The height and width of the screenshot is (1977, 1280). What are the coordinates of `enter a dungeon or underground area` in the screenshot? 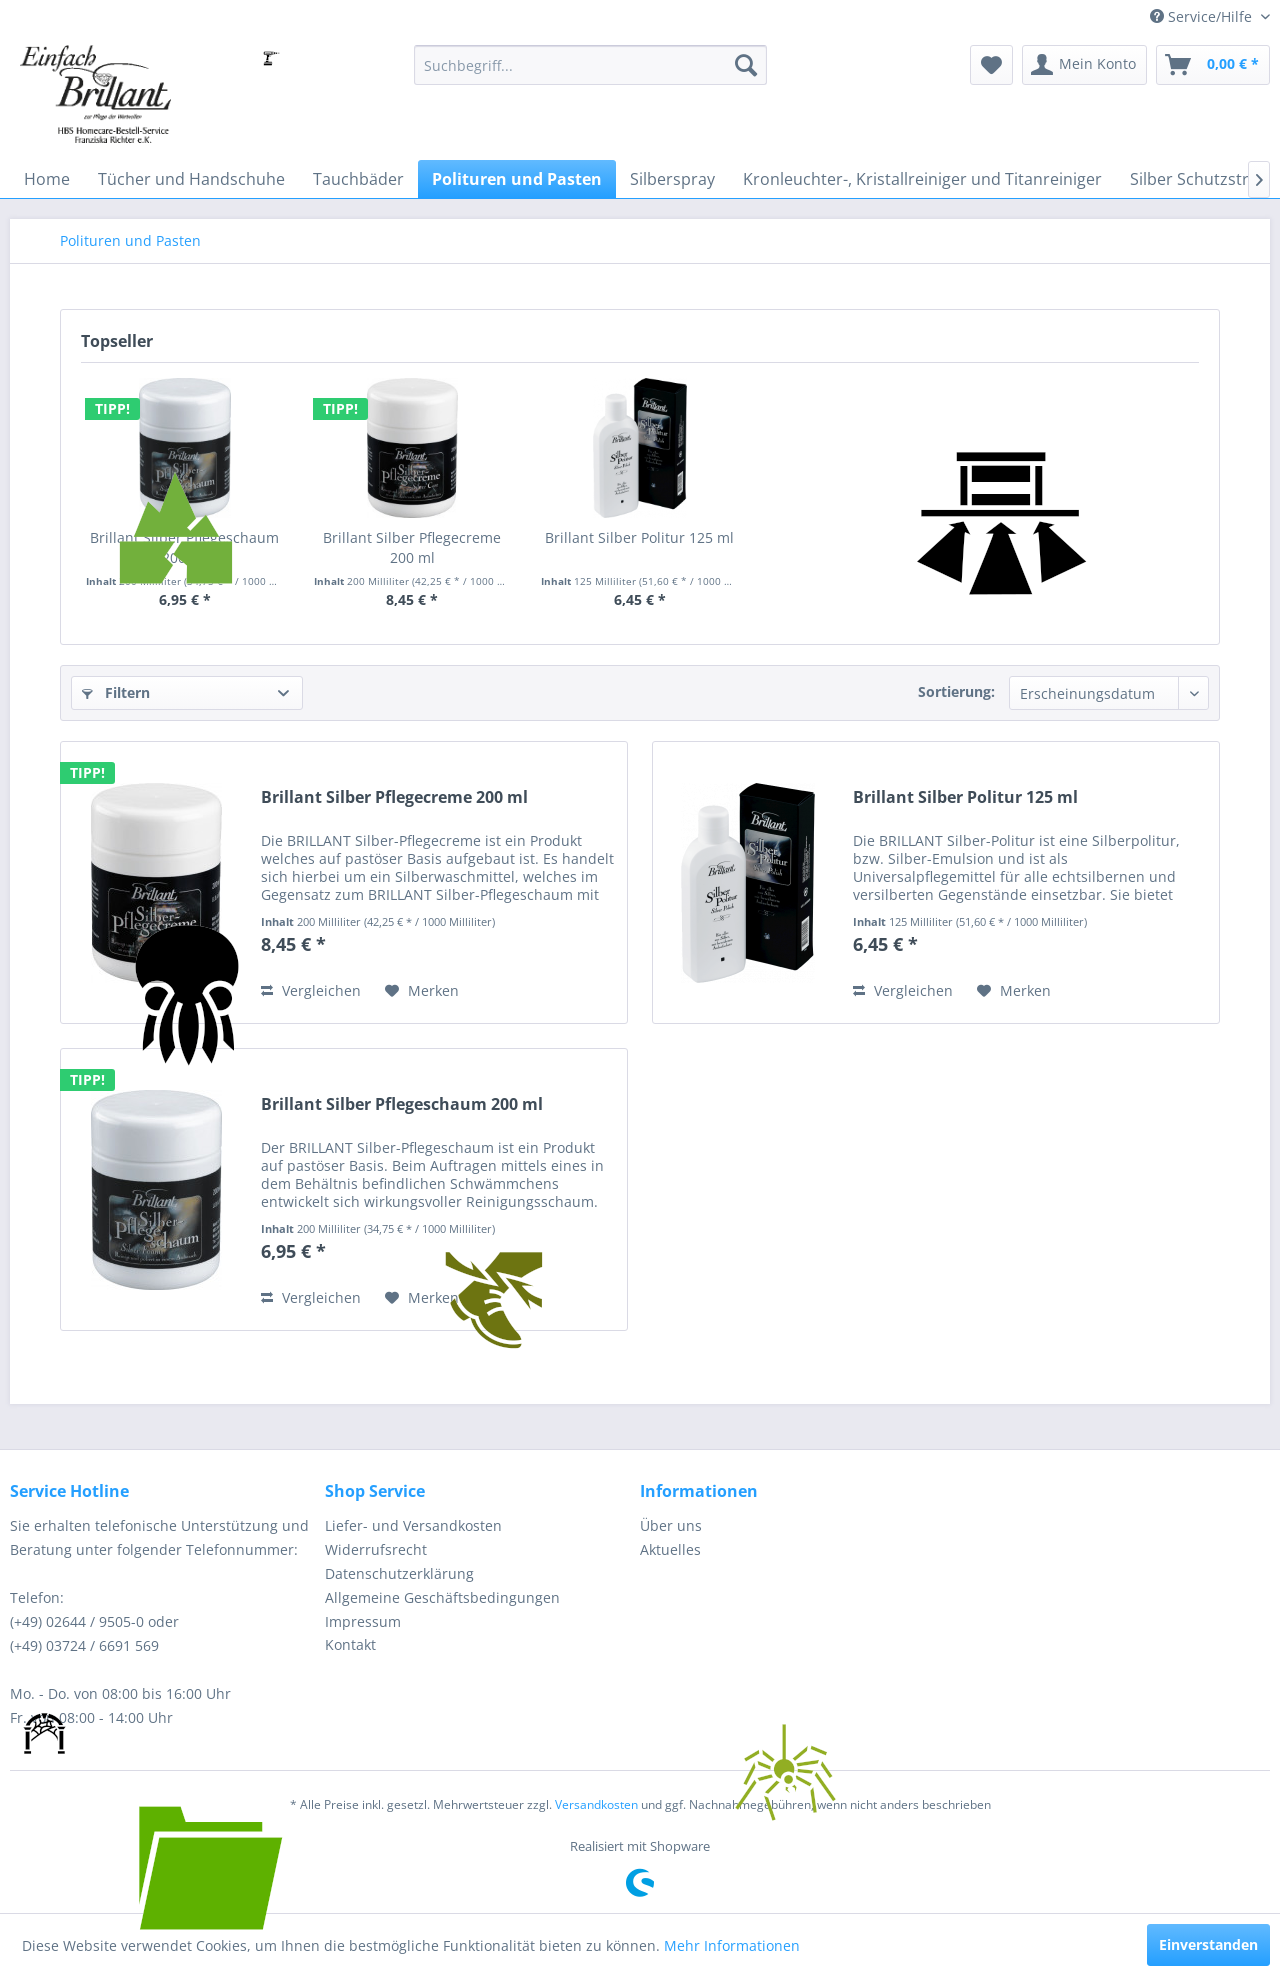 It's located at (44, 1733).